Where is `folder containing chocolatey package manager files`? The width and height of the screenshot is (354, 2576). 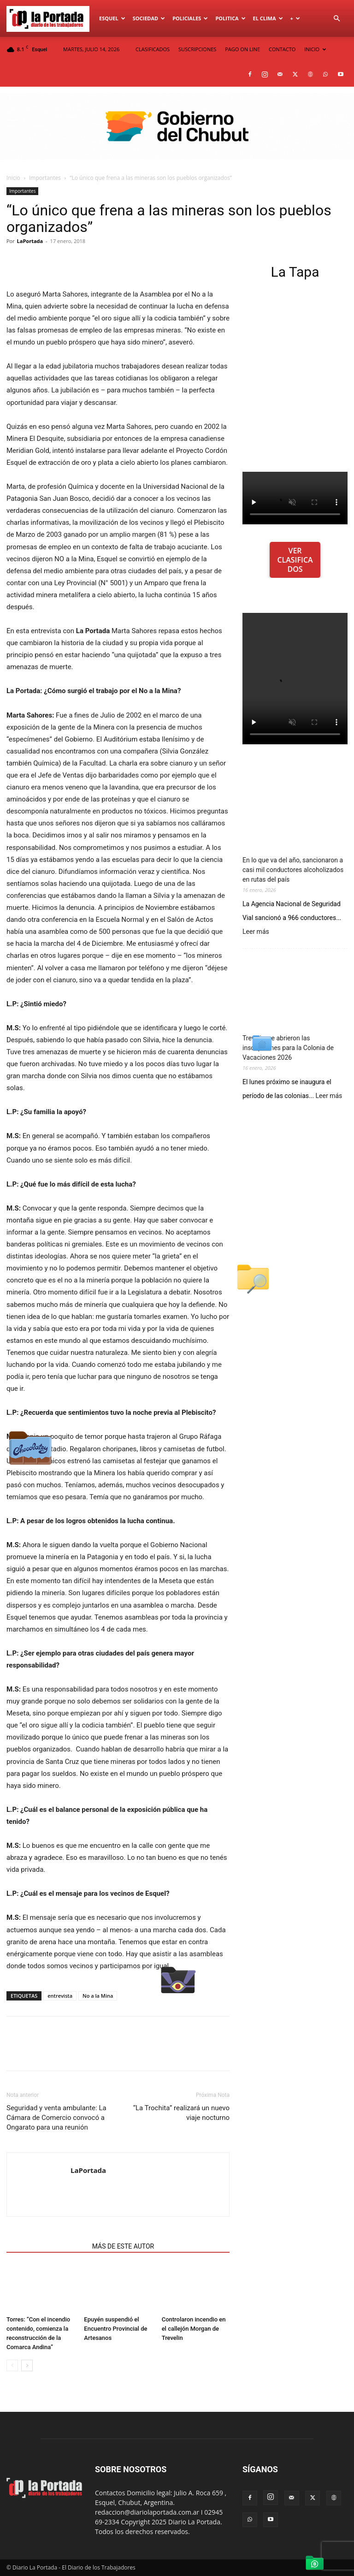
folder containing chocolatey package manager files is located at coordinates (30, 1449).